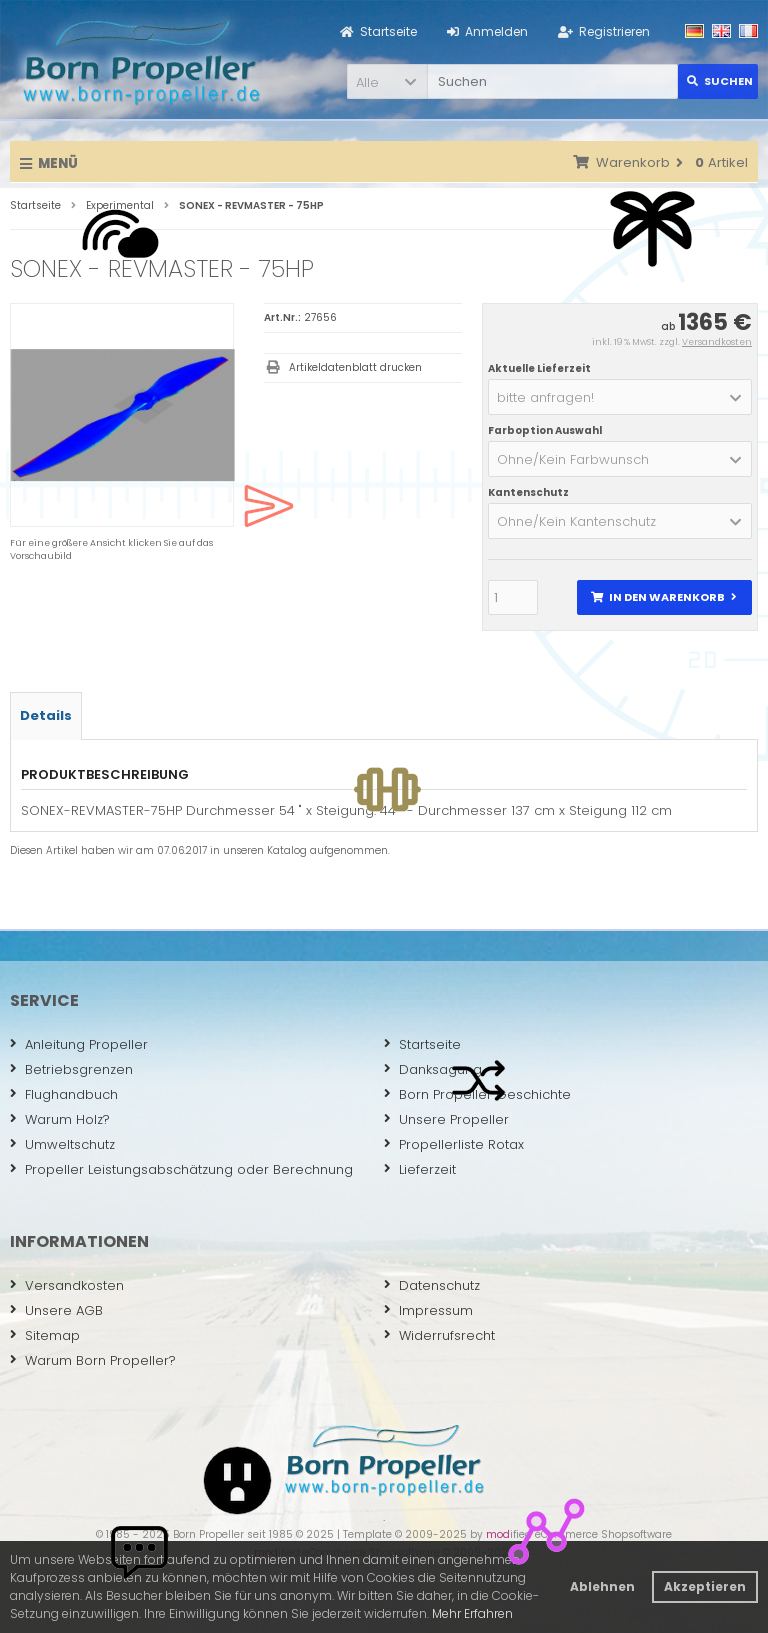 The width and height of the screenshot is (768, 1633). What do you see at coordinates (237, 1480) in the screenshot?
I see `indicates power outlet or charging station nearby` at bounding box center [237, 1480].